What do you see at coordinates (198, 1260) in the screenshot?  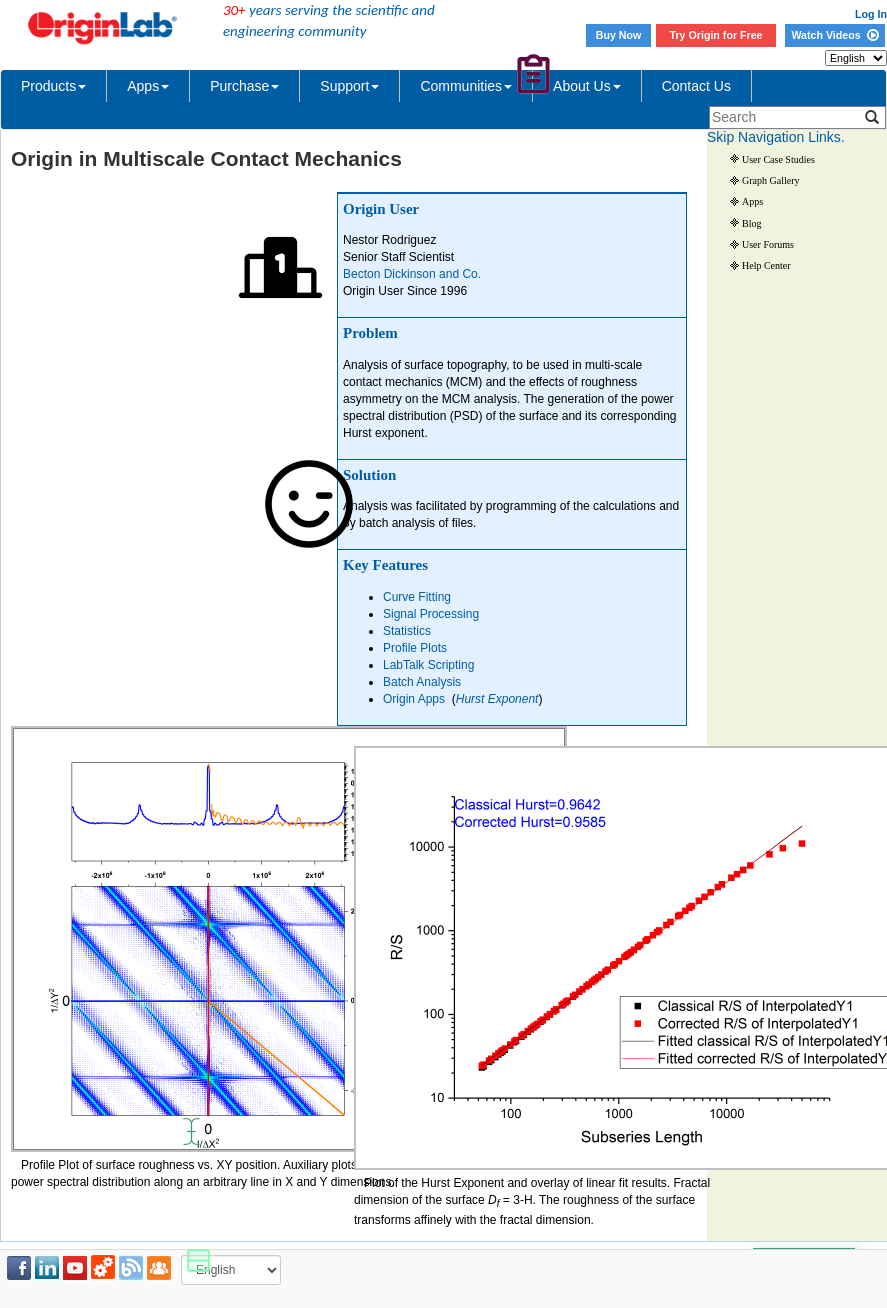 I see `split view into top and bottom panels` at bounding box center [198, 1260].